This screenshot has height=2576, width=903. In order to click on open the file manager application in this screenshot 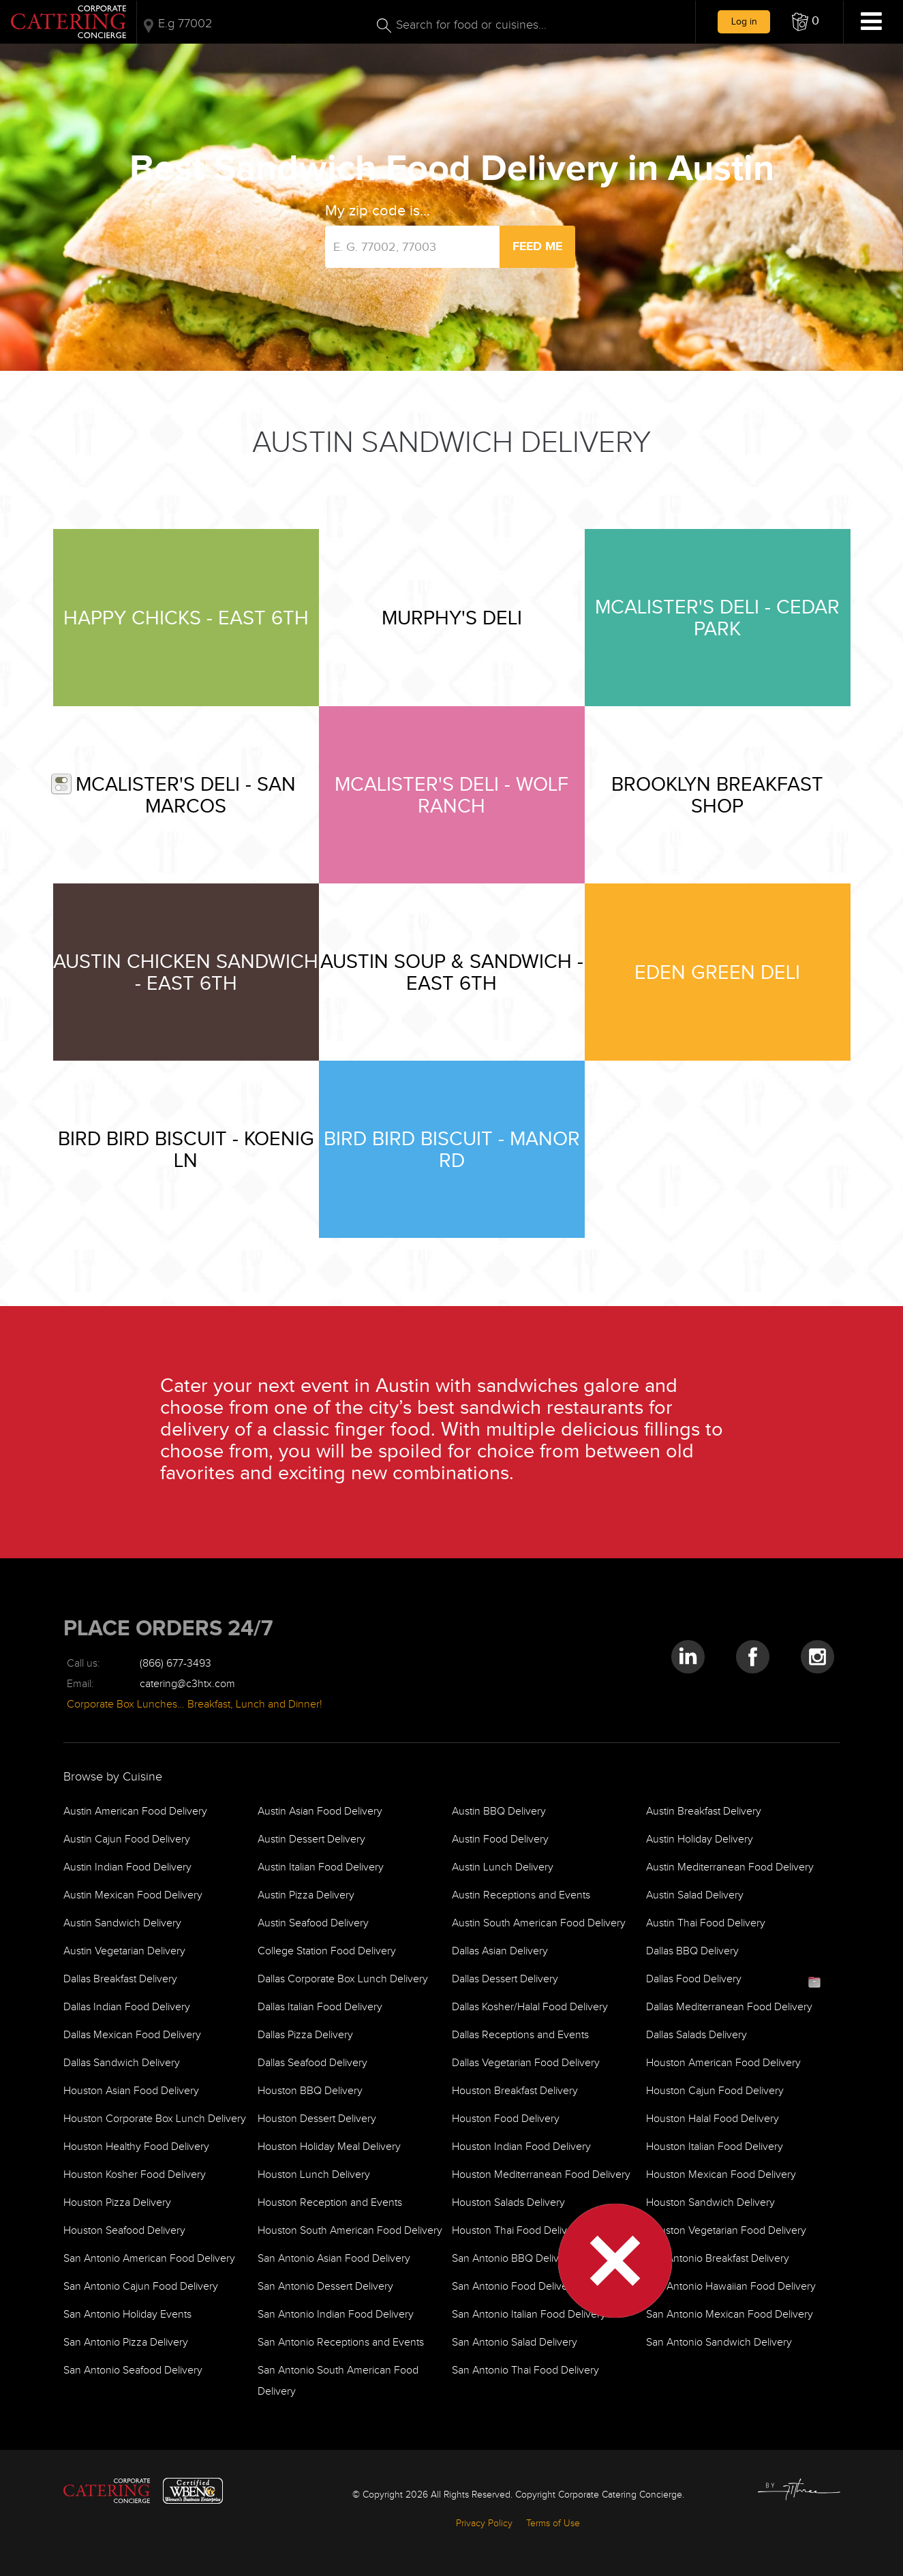, I will do `click(814, 1982)`.